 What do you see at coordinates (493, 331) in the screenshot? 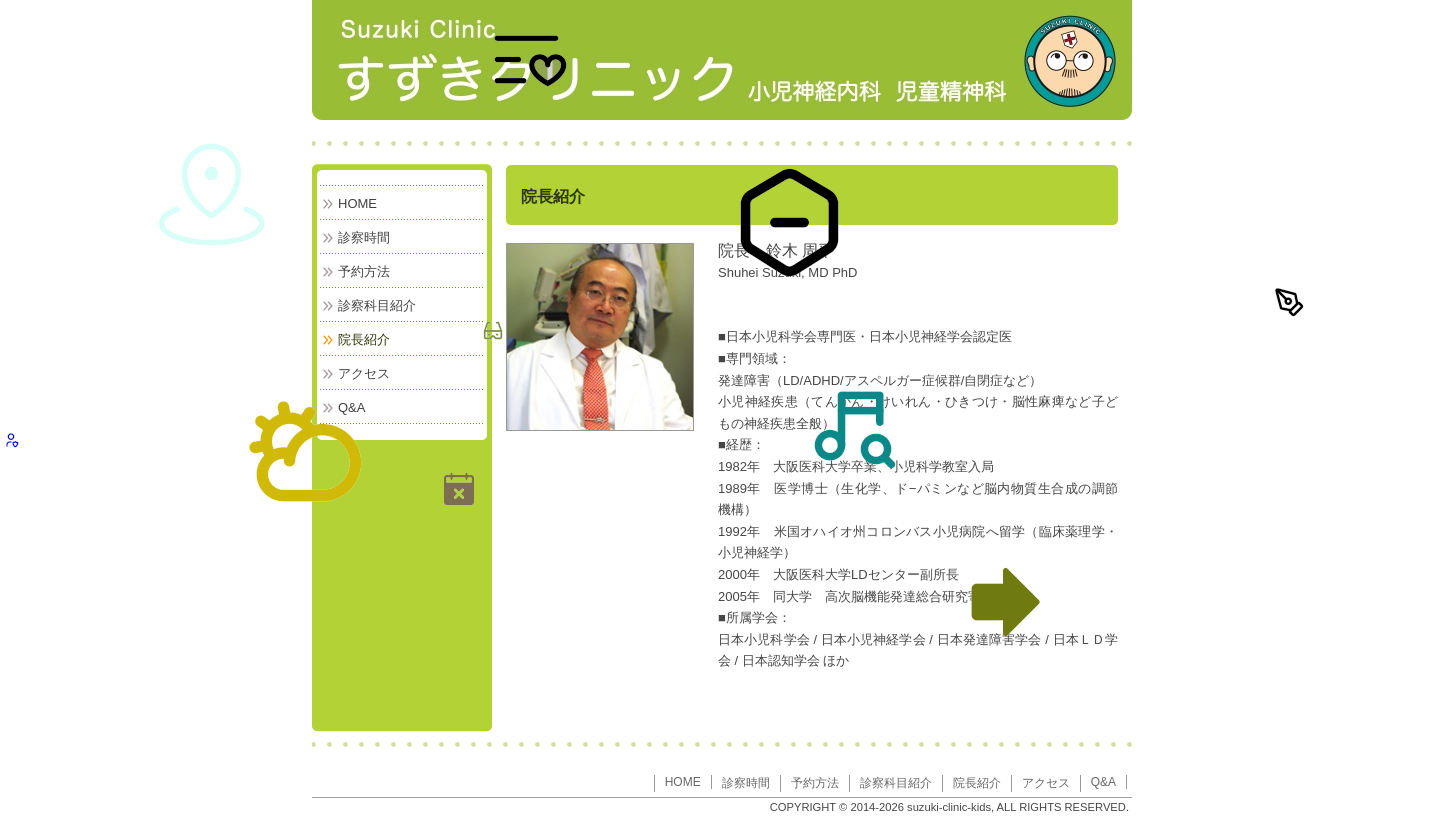
I see `enable 3D viewing mode` at bounding box center [493, 331].